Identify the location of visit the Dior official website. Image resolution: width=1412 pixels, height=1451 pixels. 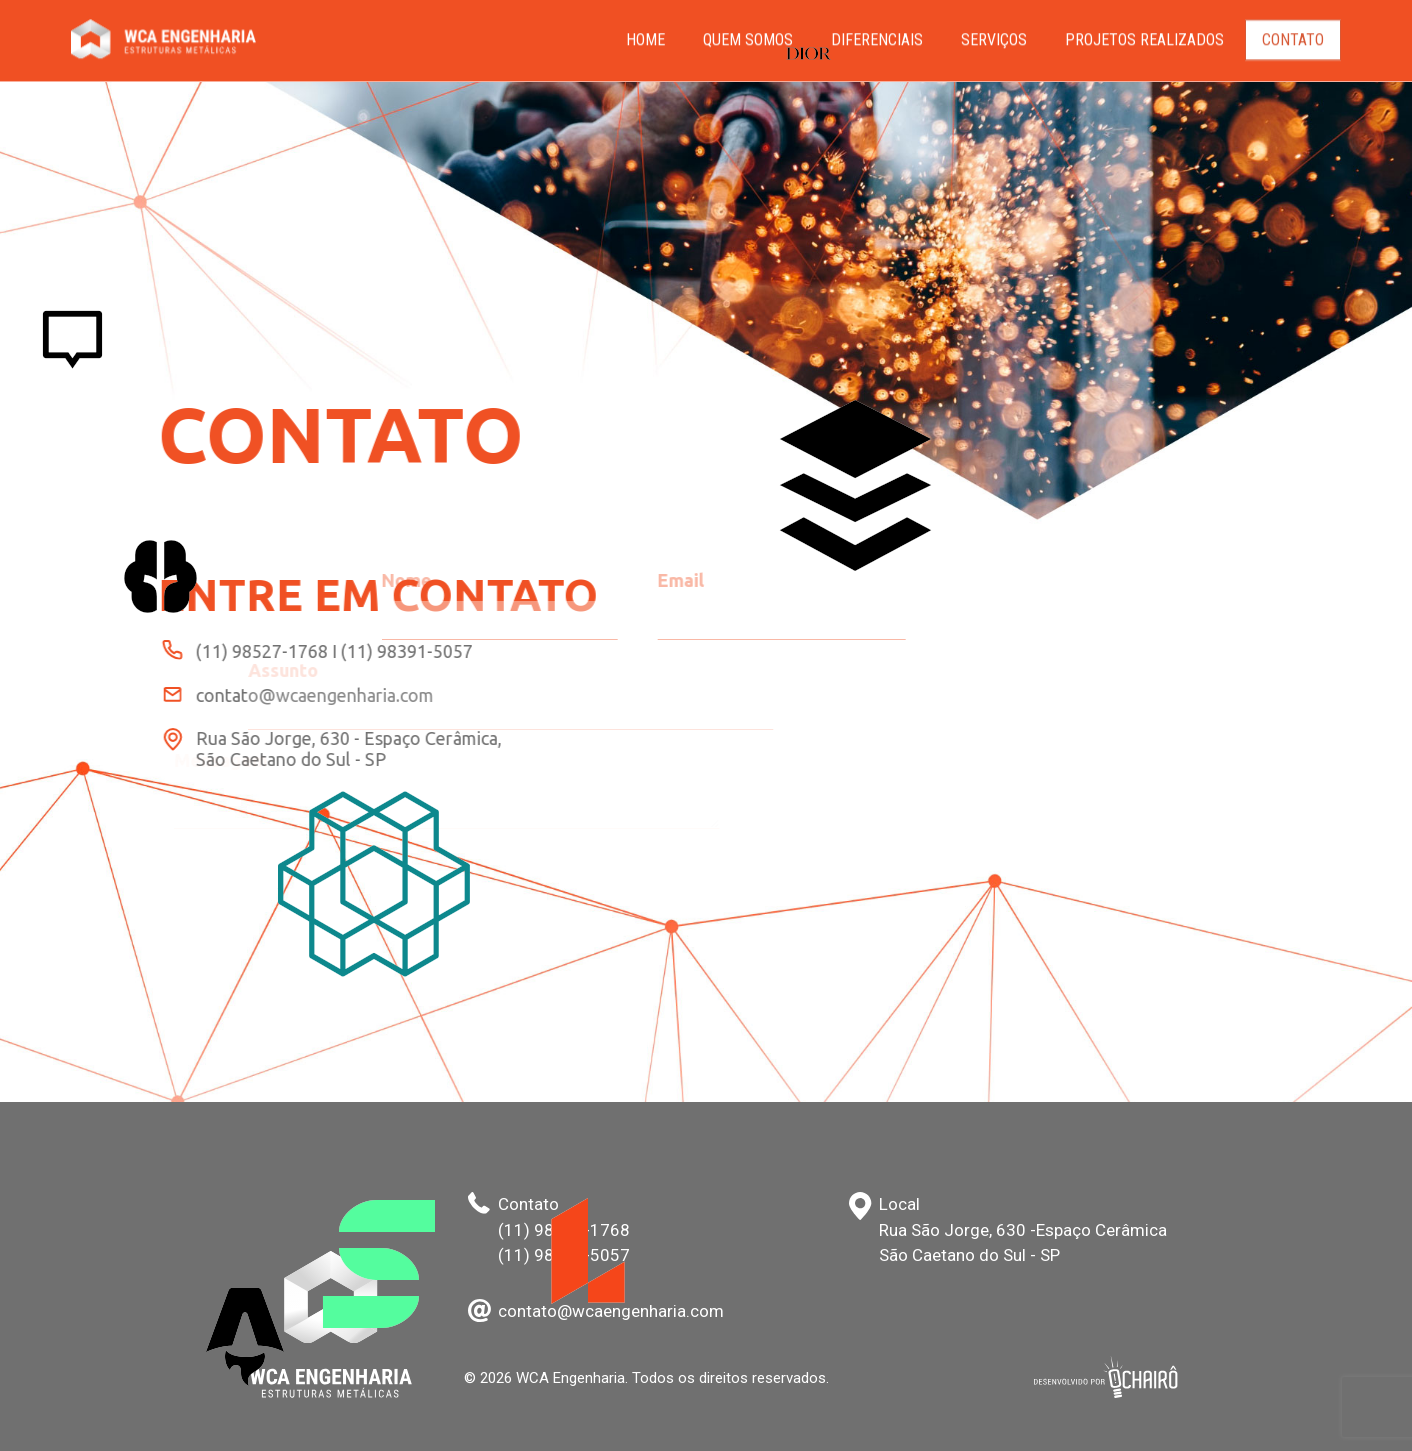
(808, 53).